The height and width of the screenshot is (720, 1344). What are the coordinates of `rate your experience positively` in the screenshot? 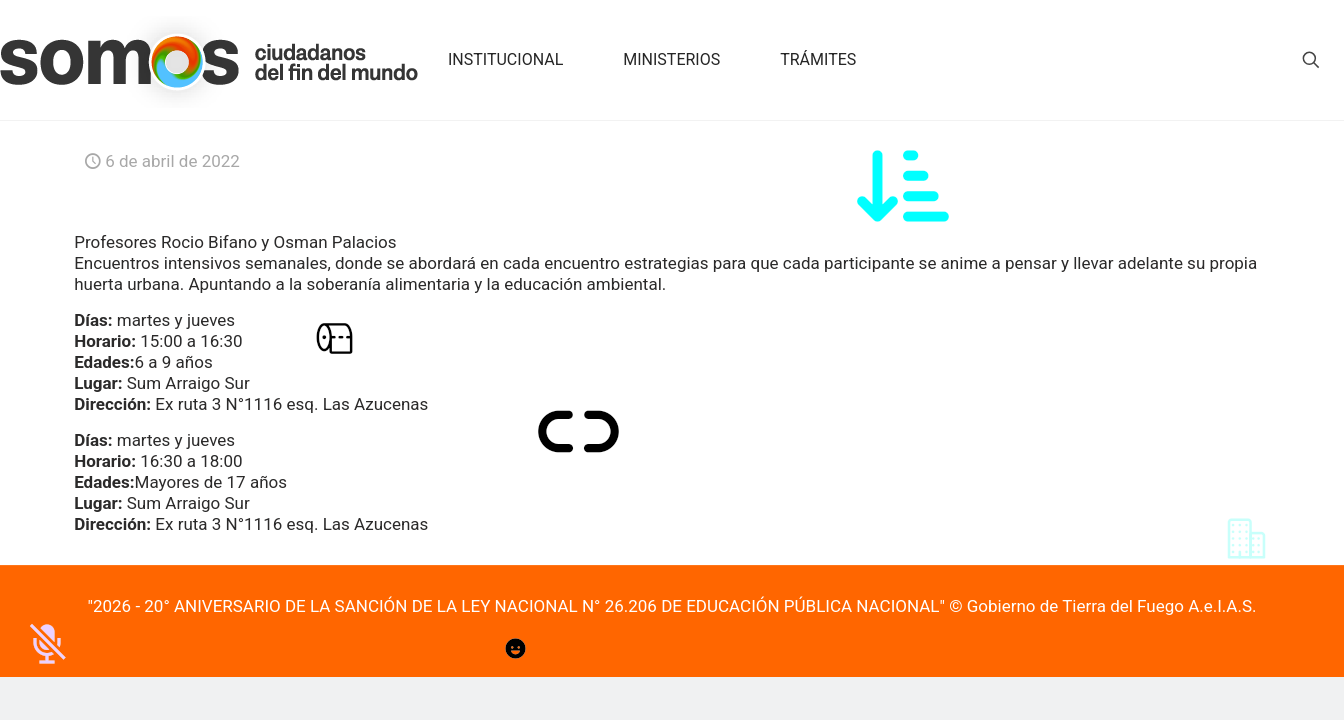 It's located at (515, 648).